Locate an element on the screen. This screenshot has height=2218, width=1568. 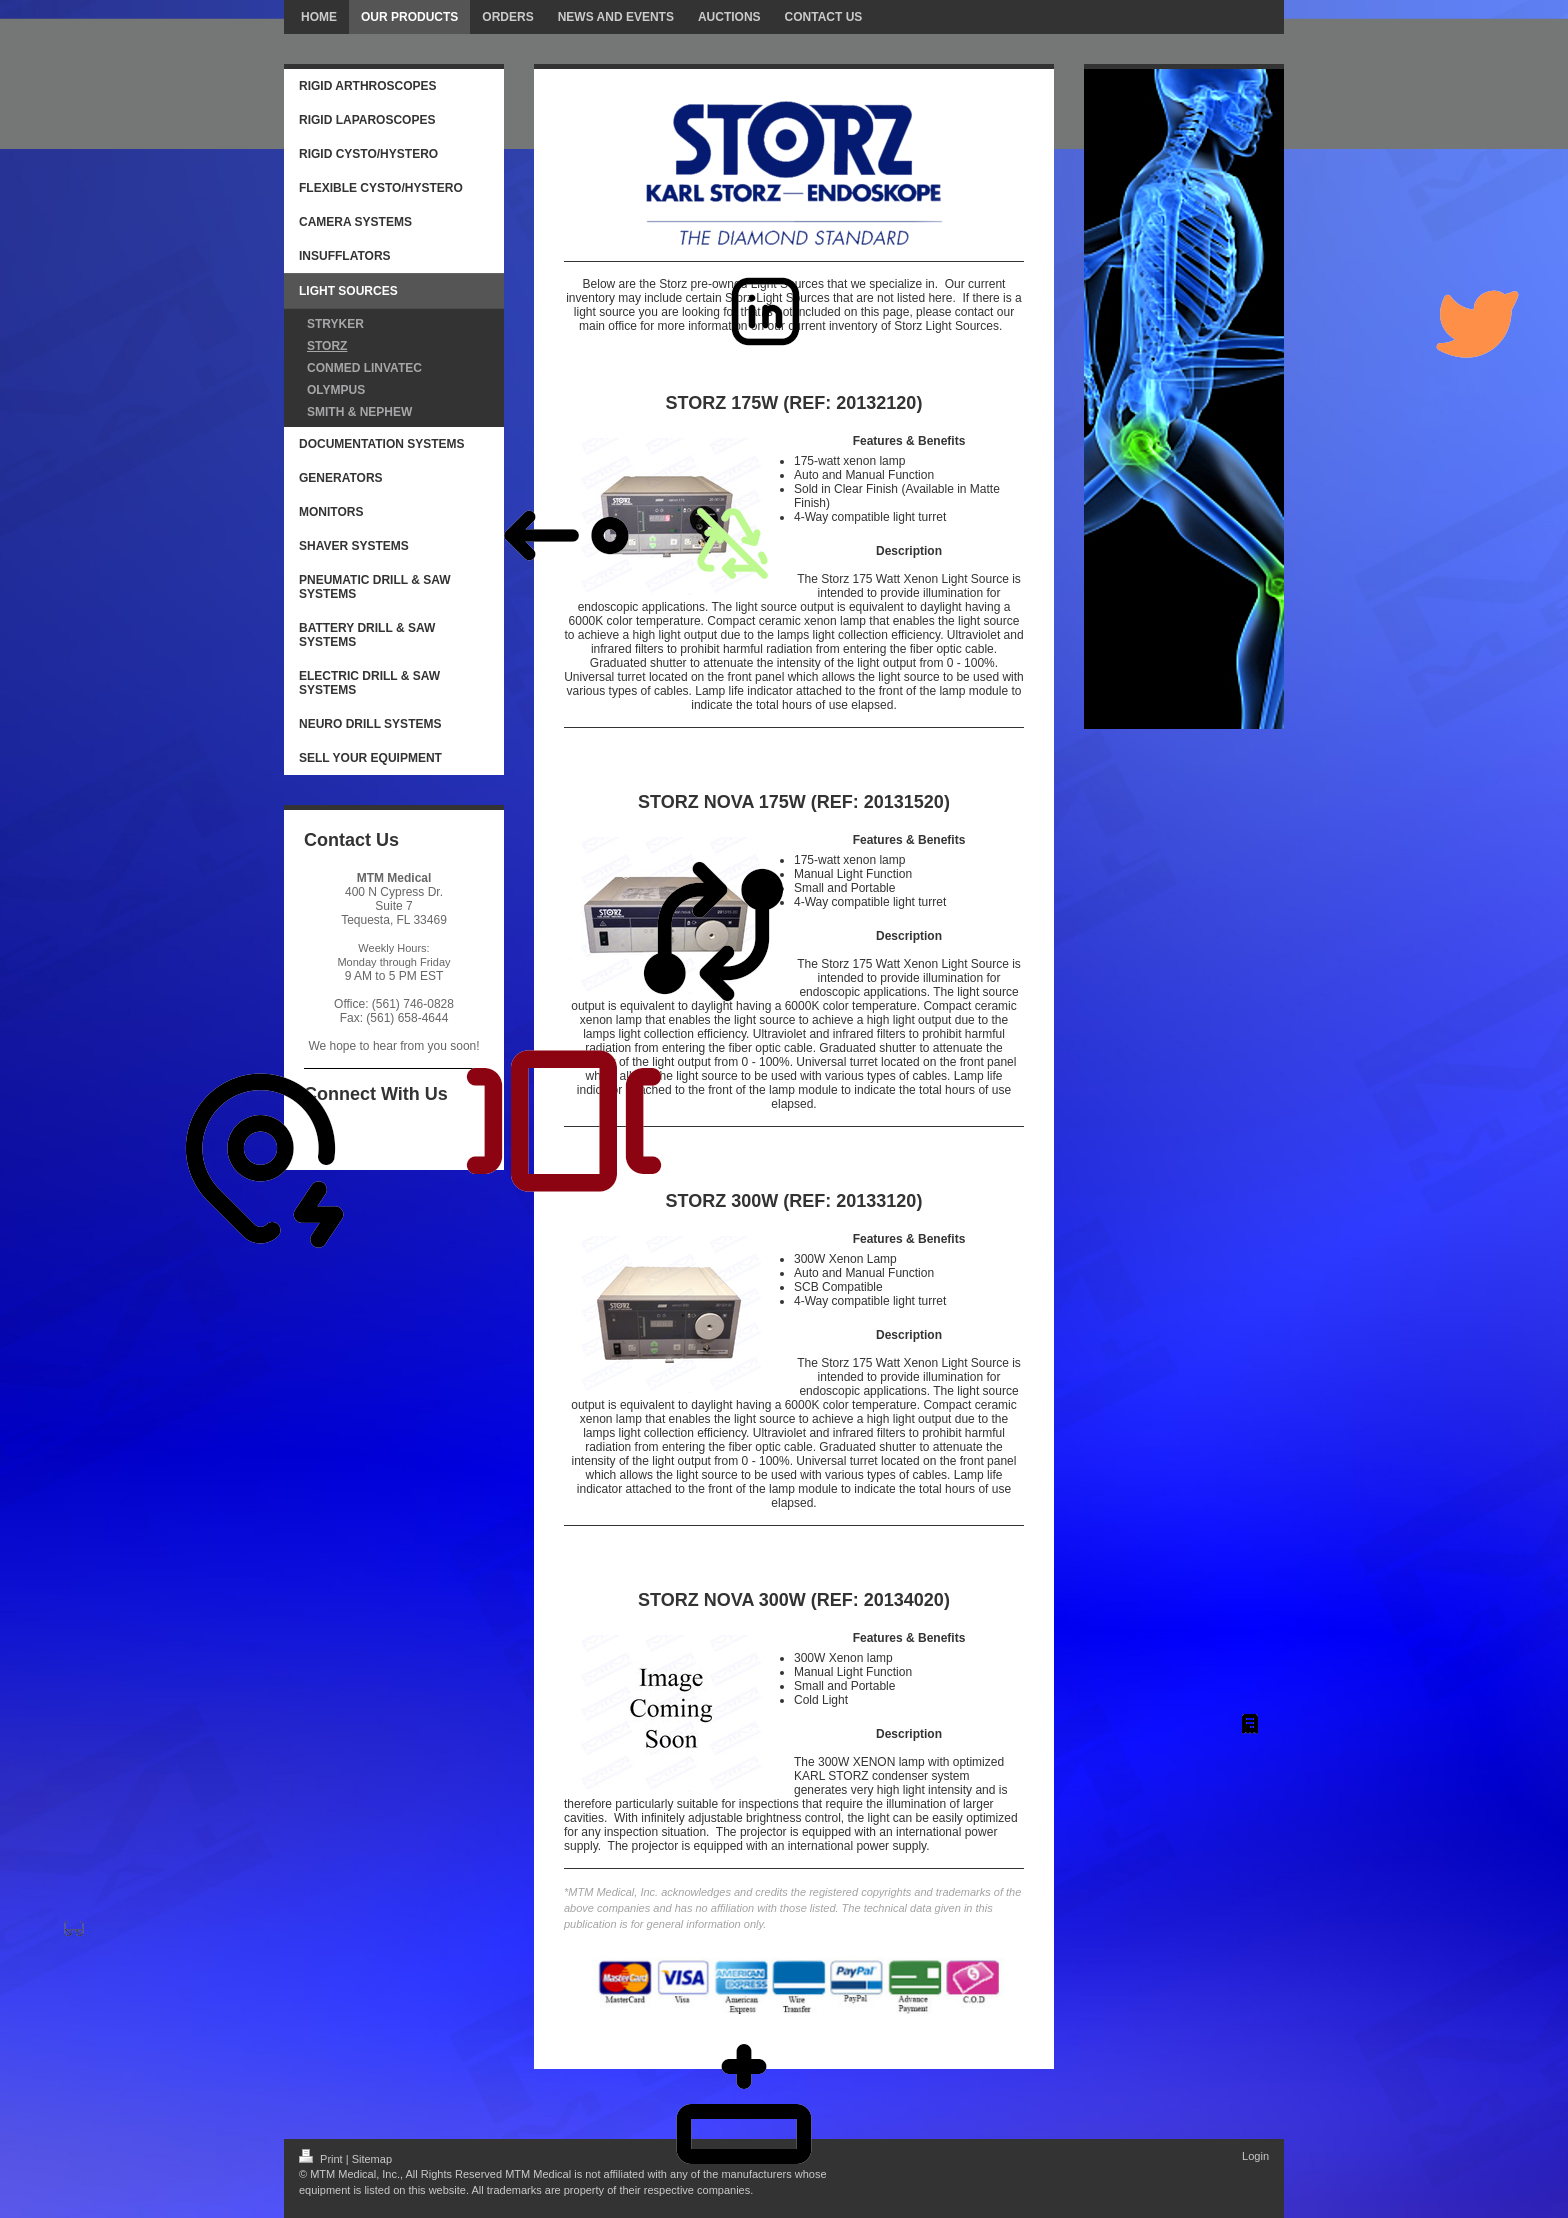
swap or exchange items is located at coordinates (713, 931).